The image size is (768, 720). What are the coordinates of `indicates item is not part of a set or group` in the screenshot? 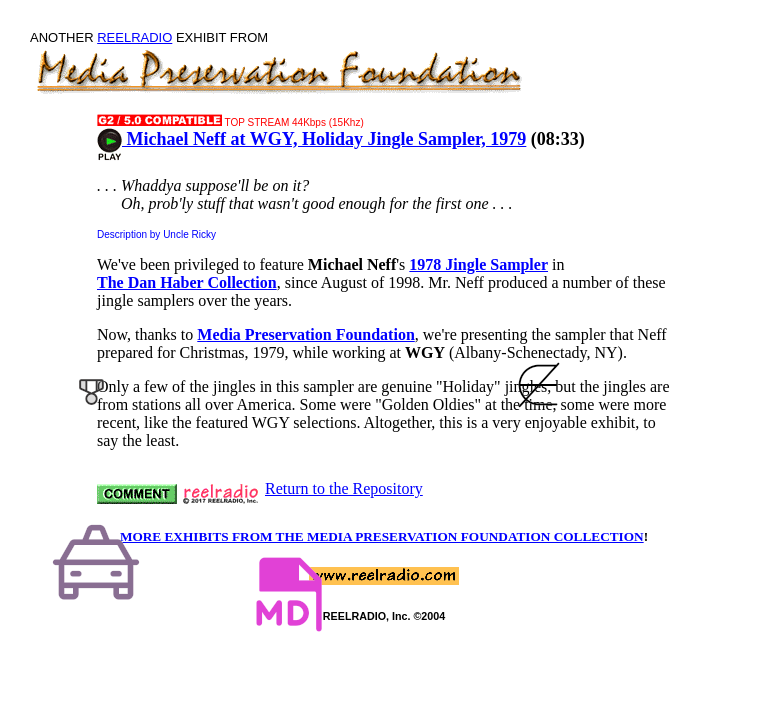 It's located at (539, 385).